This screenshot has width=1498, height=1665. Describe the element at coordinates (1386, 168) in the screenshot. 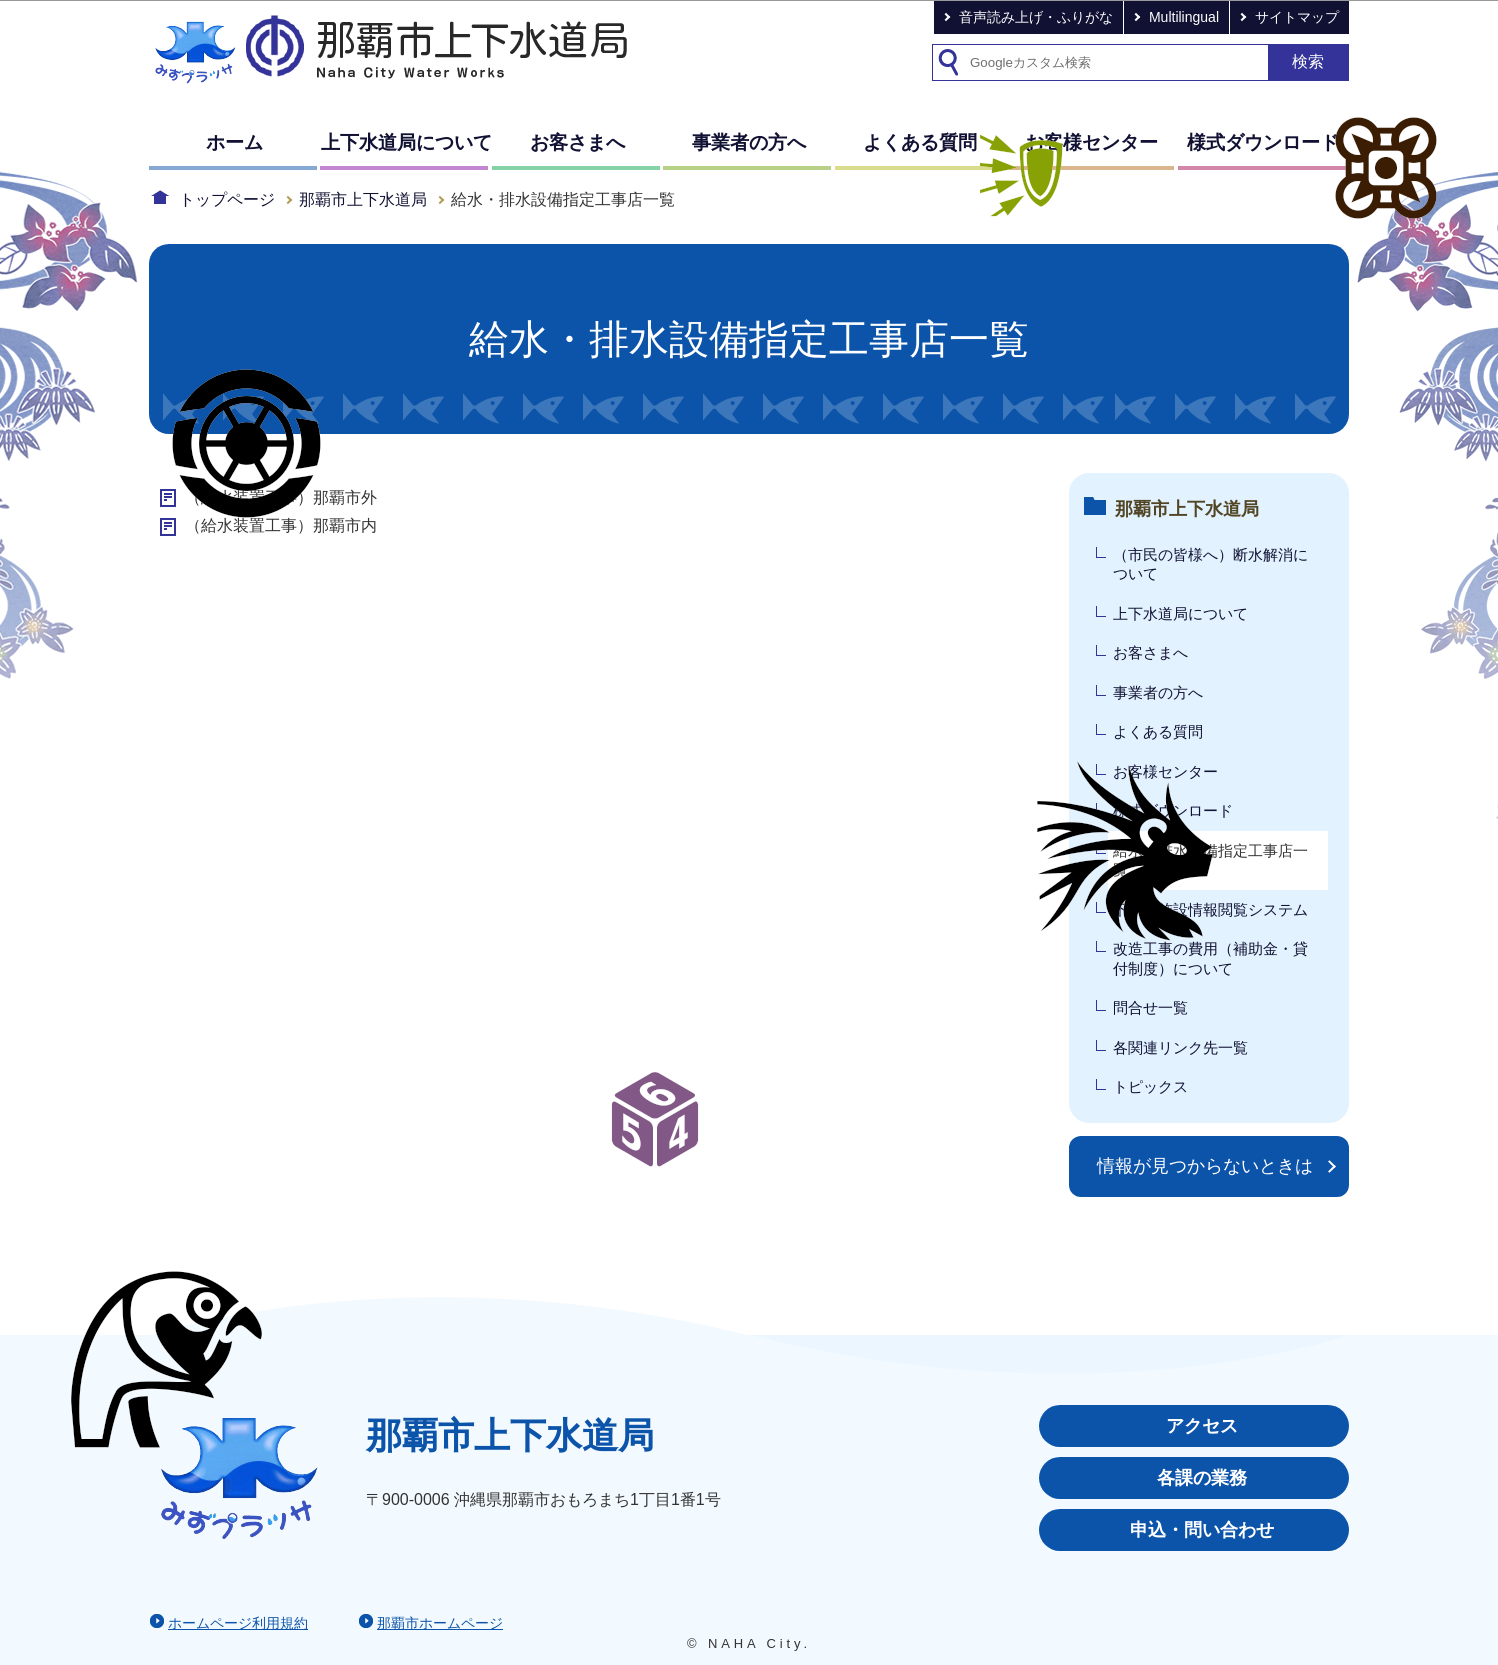

I see `launch drone or quadcopter controls` at that location.